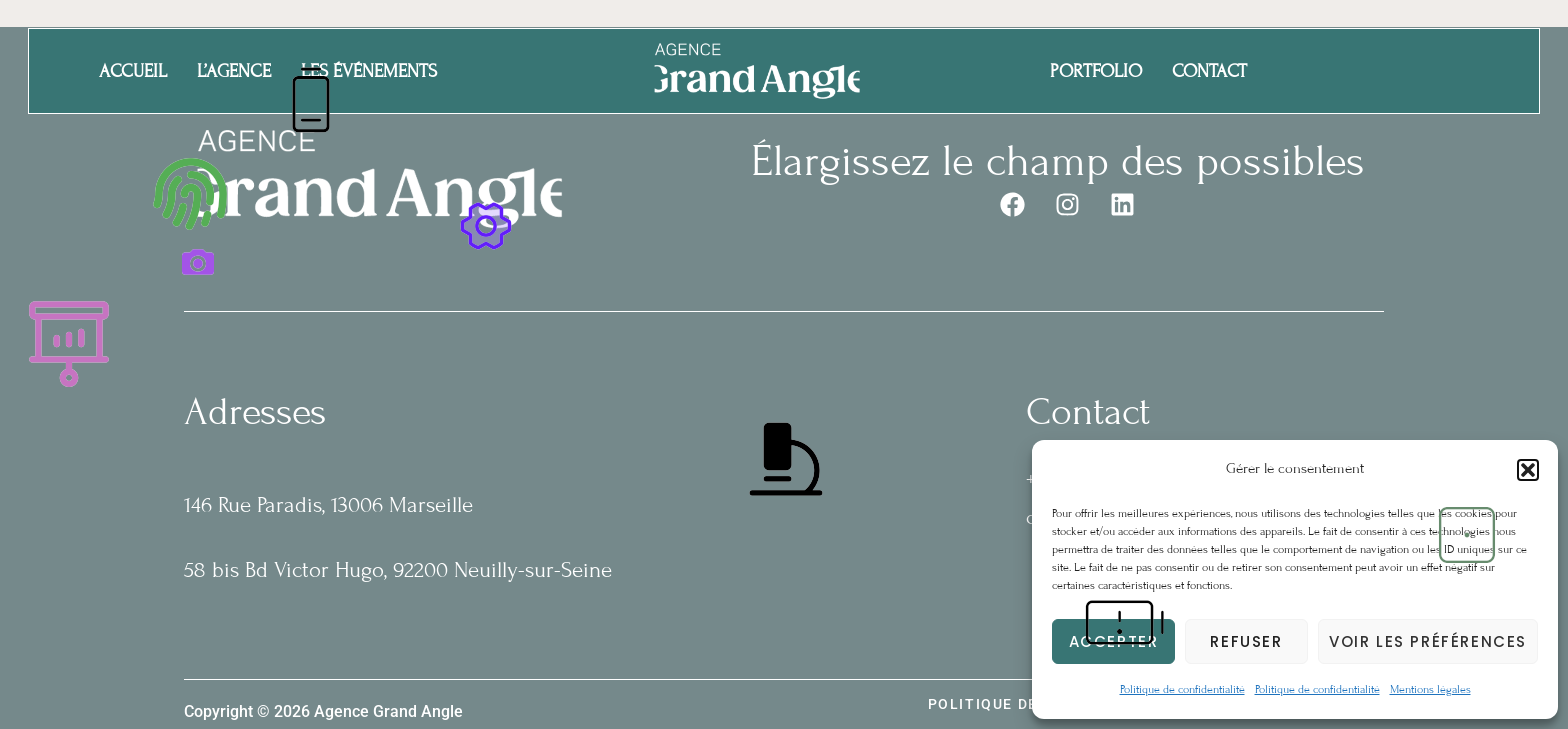 The height and width of the screenshot is (729, 1568). Describe the element at coordinates (1467, 535) in the screenshot. I see `indicates a roll result of one` at that location.